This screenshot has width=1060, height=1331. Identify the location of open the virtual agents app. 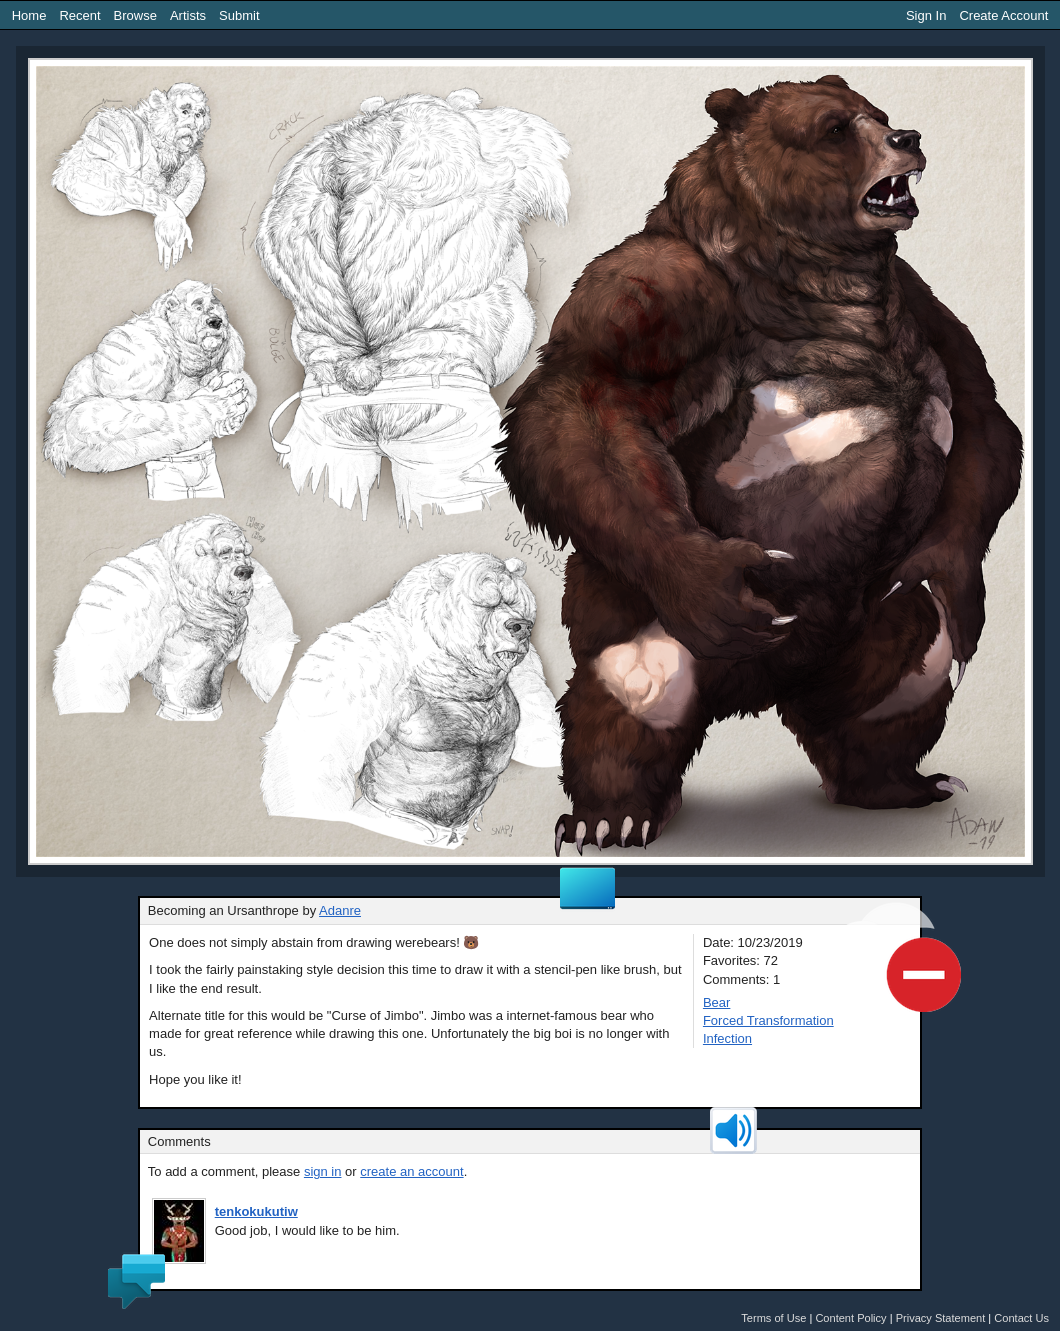
(136, 1280).